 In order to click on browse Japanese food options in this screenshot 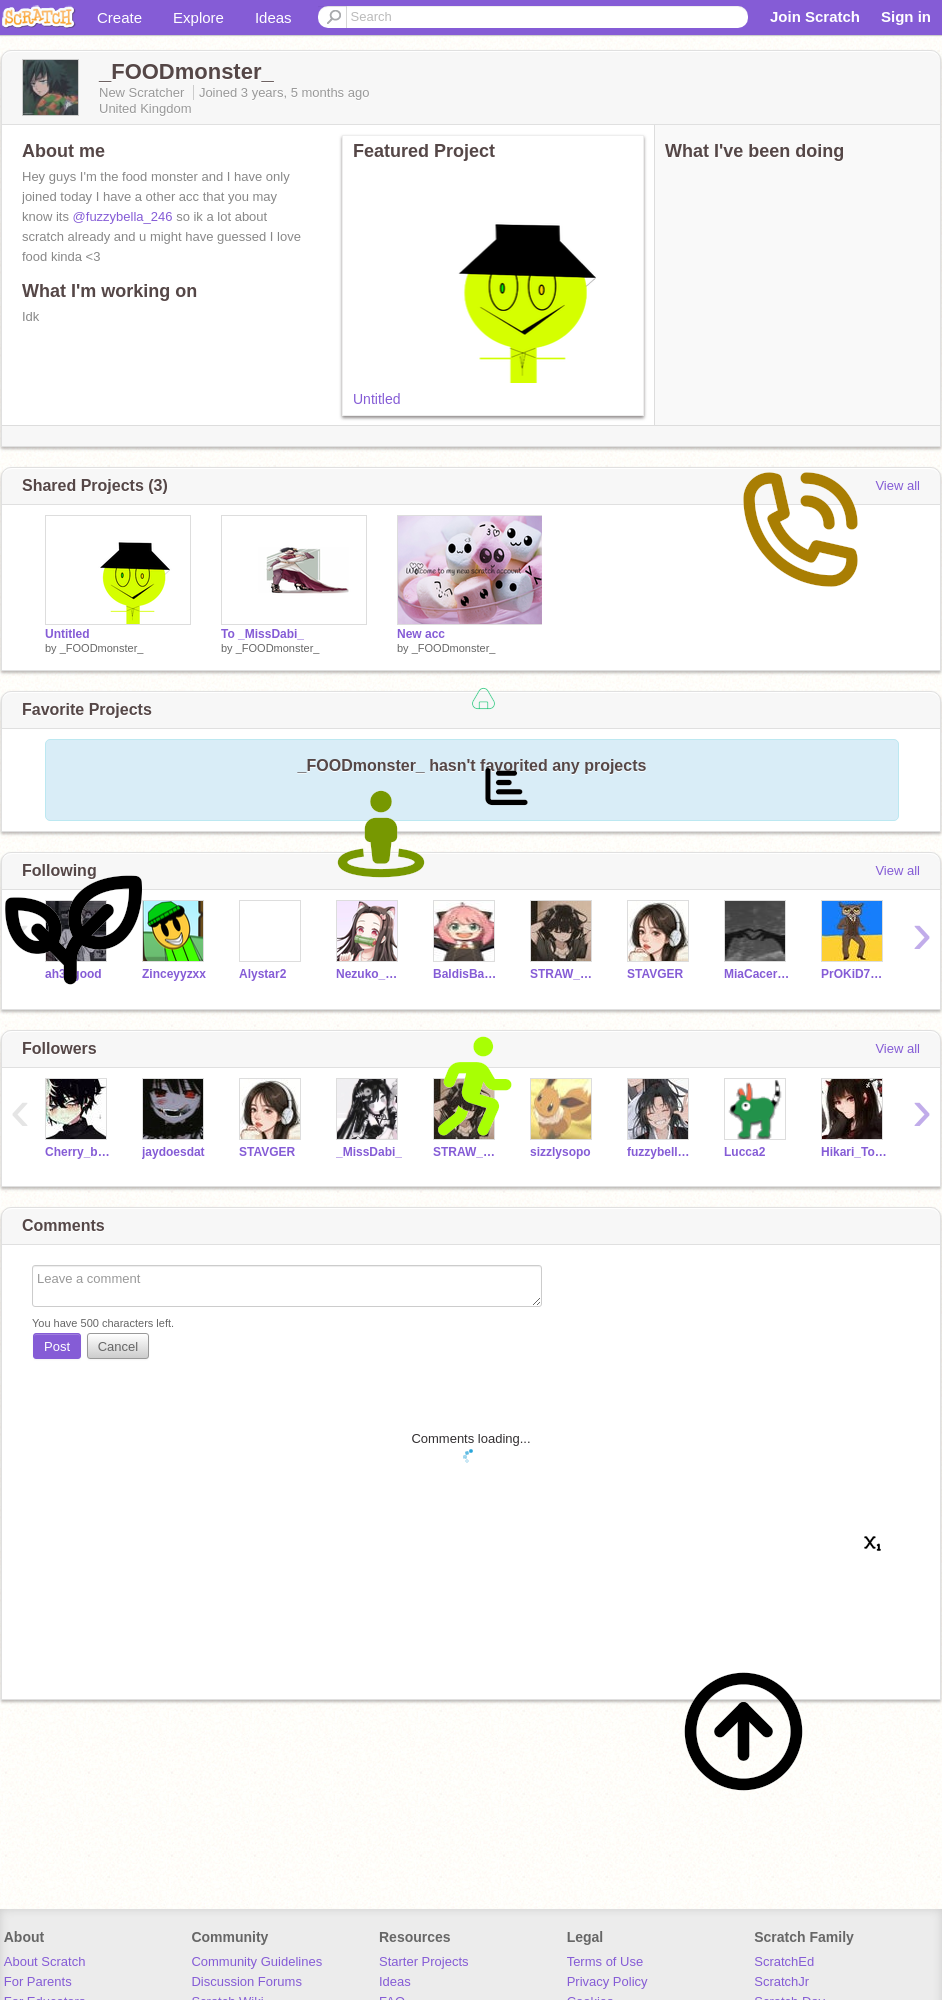, I will do `click(483, 698)`.